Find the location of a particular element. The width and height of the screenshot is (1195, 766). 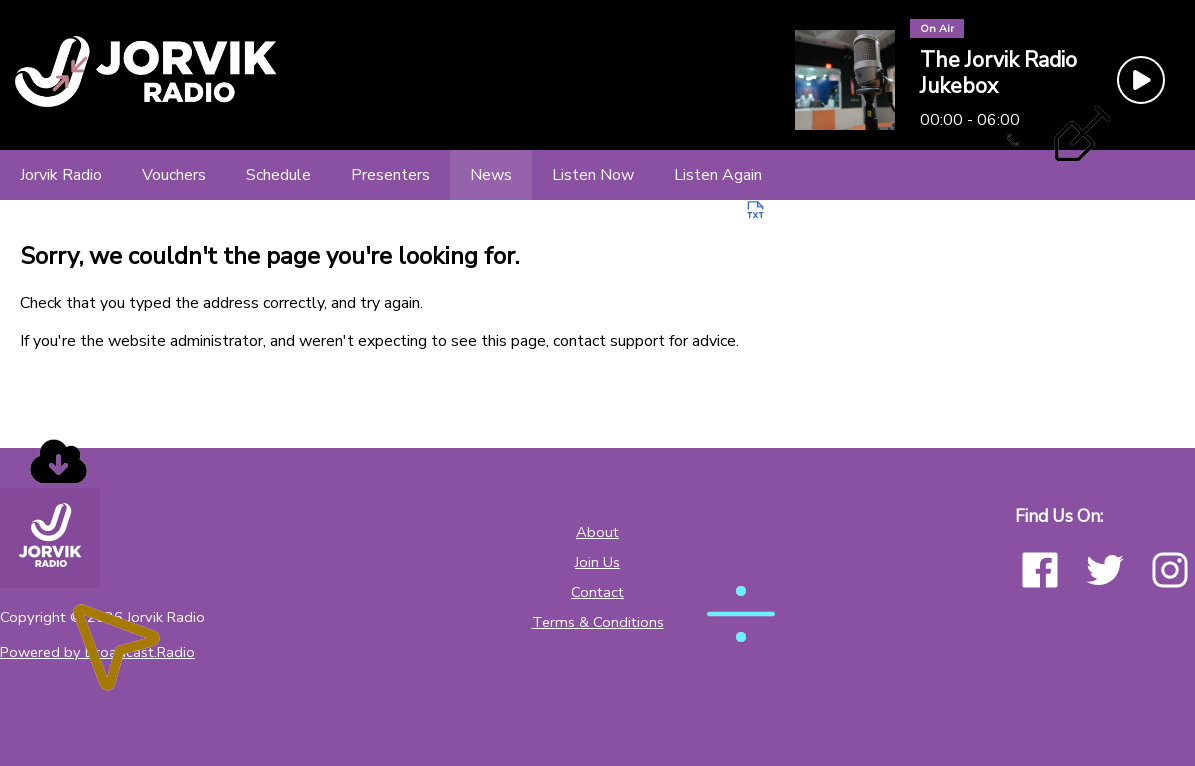

open a plain text file is located at coordinates (755, 210).